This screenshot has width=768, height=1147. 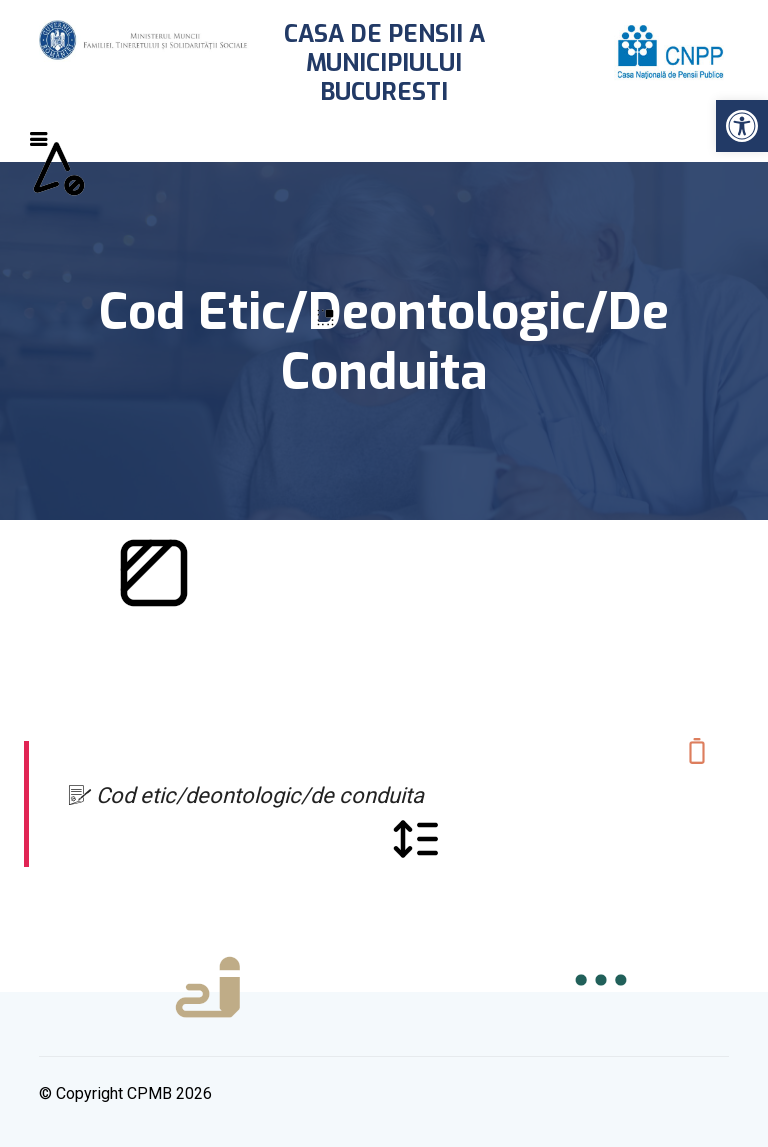 What do you see at coordinates (154, 573) in the screenshot?
I see `dry in shade laundry care instruction` at bounding box center [154, 573].